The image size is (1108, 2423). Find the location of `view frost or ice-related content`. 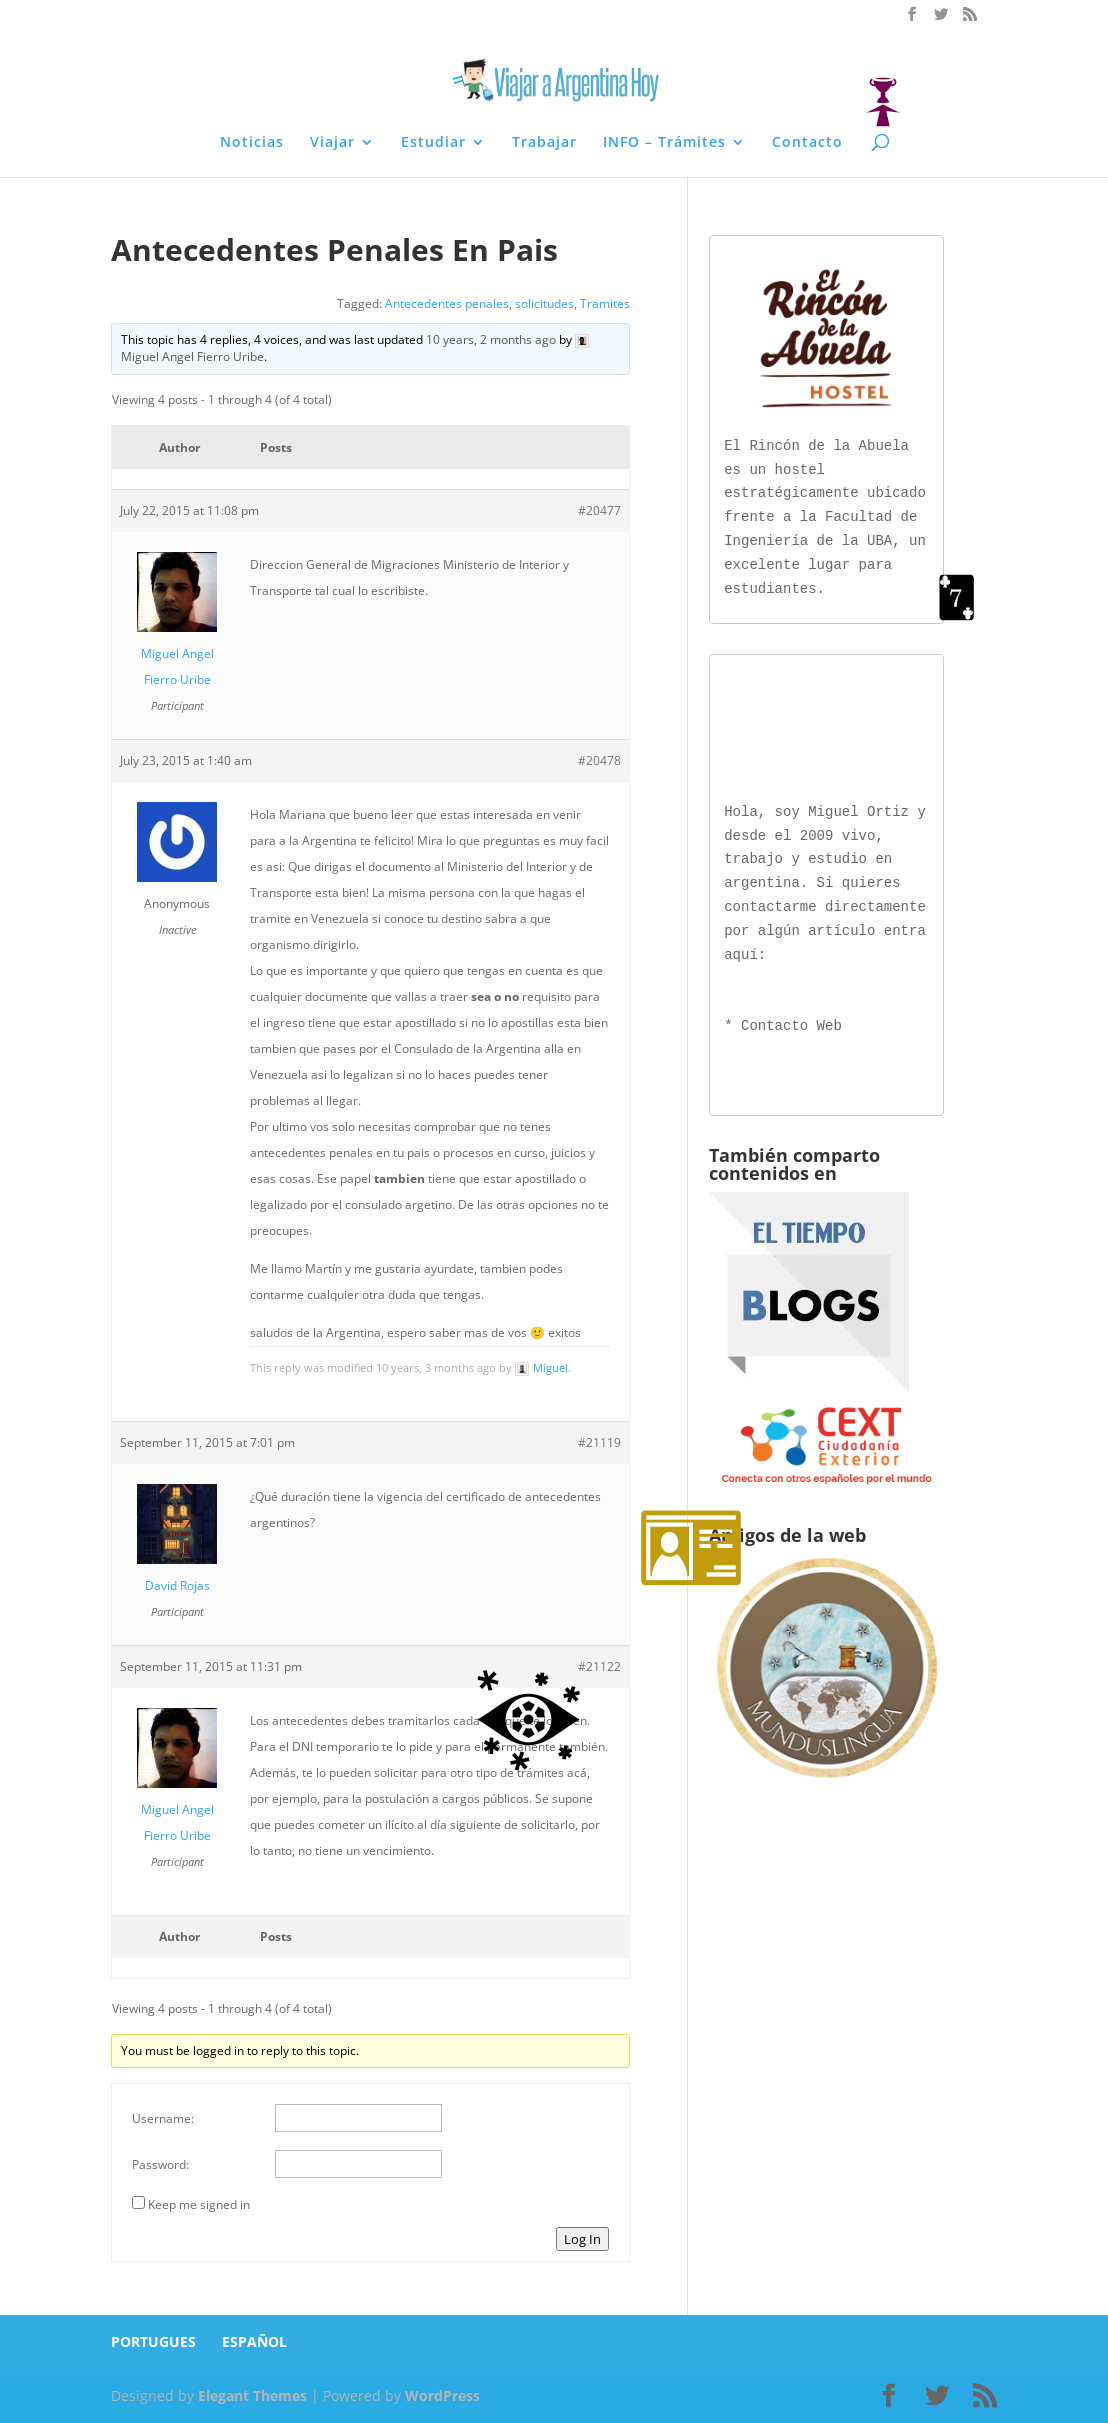

view frost or ice-related content is located at coordinates (528, 1719).